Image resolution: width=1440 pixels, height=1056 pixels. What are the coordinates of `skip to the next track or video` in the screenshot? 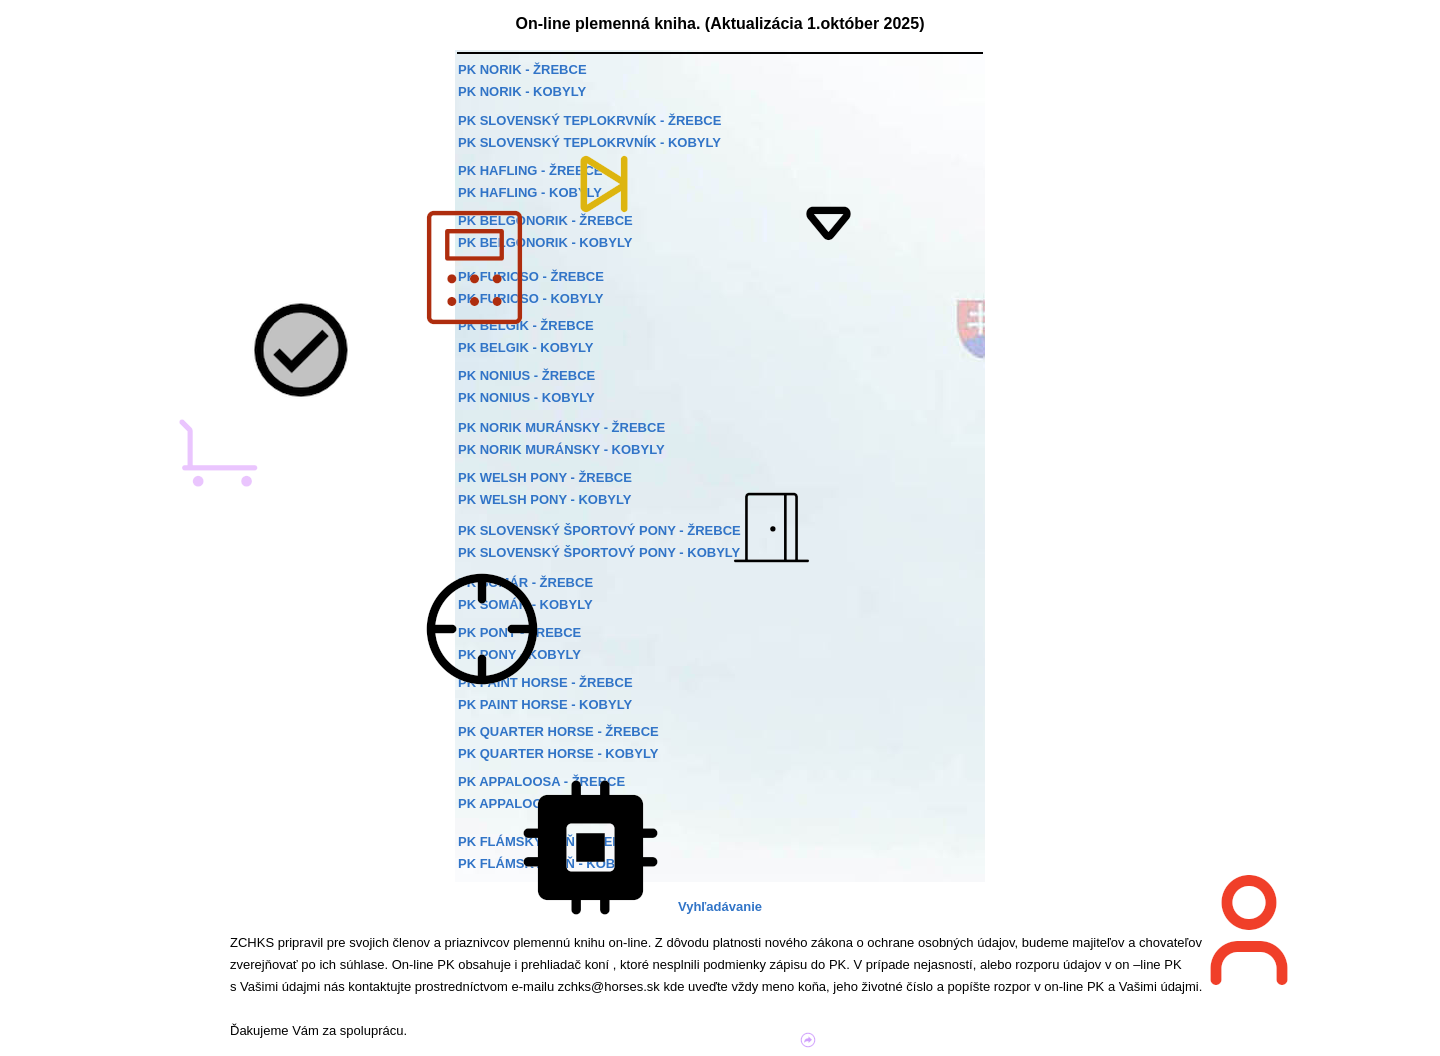 It's located at (604, 184).